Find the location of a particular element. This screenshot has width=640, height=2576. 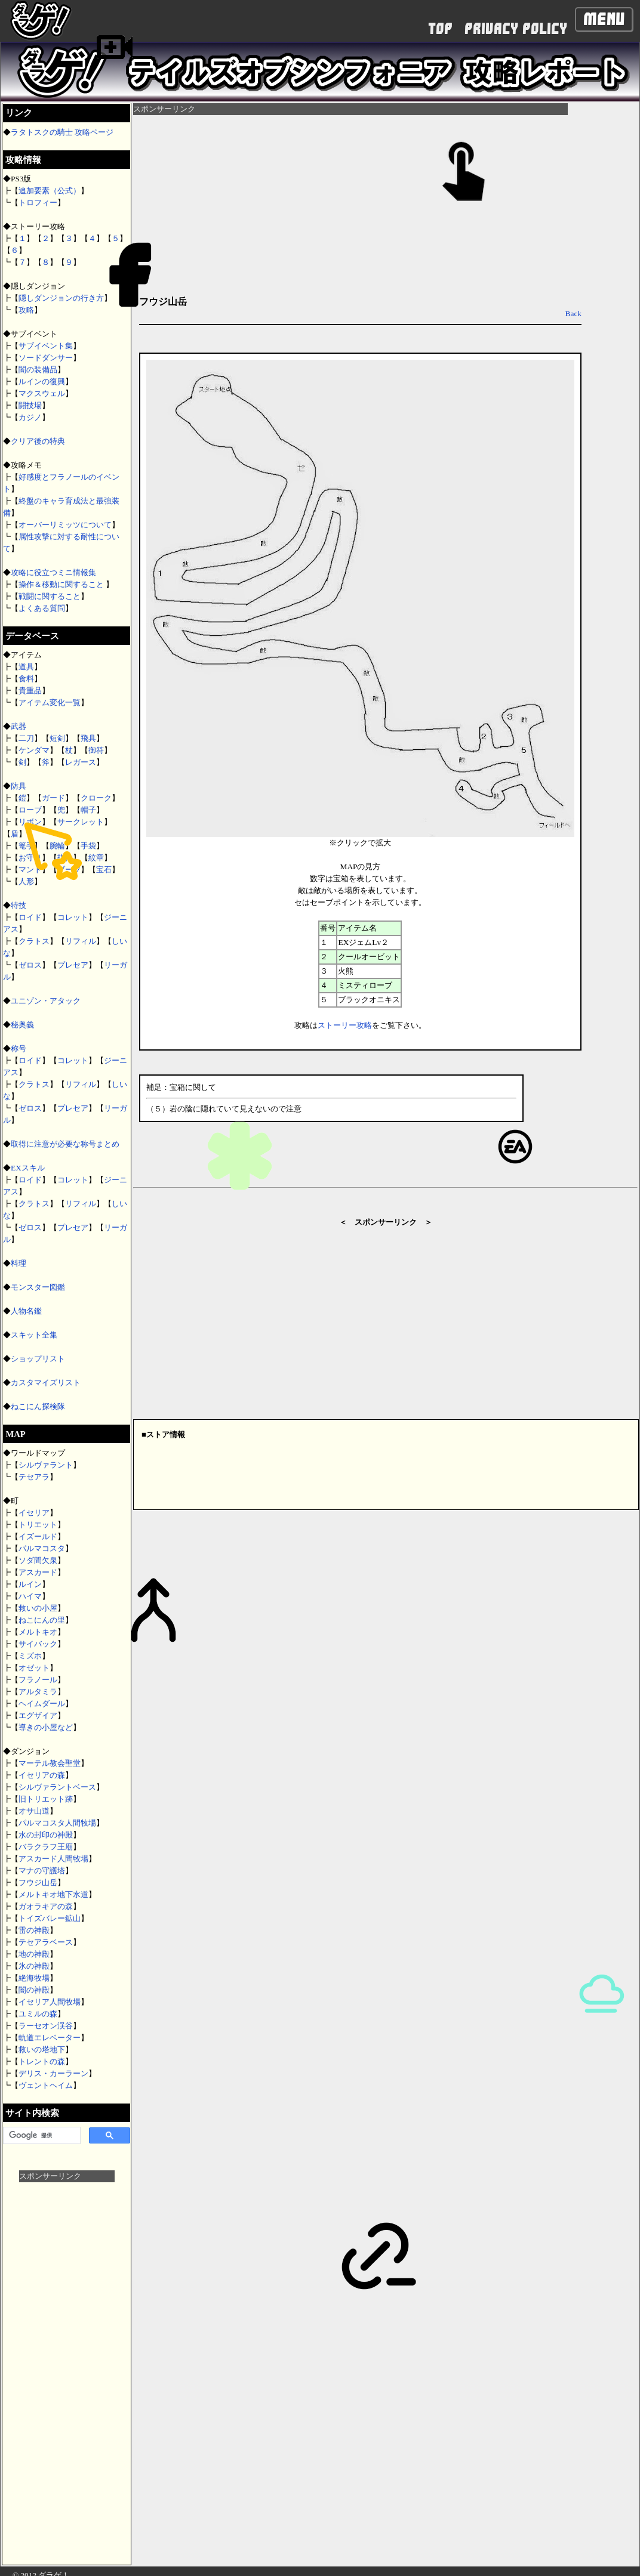

start a new video call is located at coordinates (115, 47).